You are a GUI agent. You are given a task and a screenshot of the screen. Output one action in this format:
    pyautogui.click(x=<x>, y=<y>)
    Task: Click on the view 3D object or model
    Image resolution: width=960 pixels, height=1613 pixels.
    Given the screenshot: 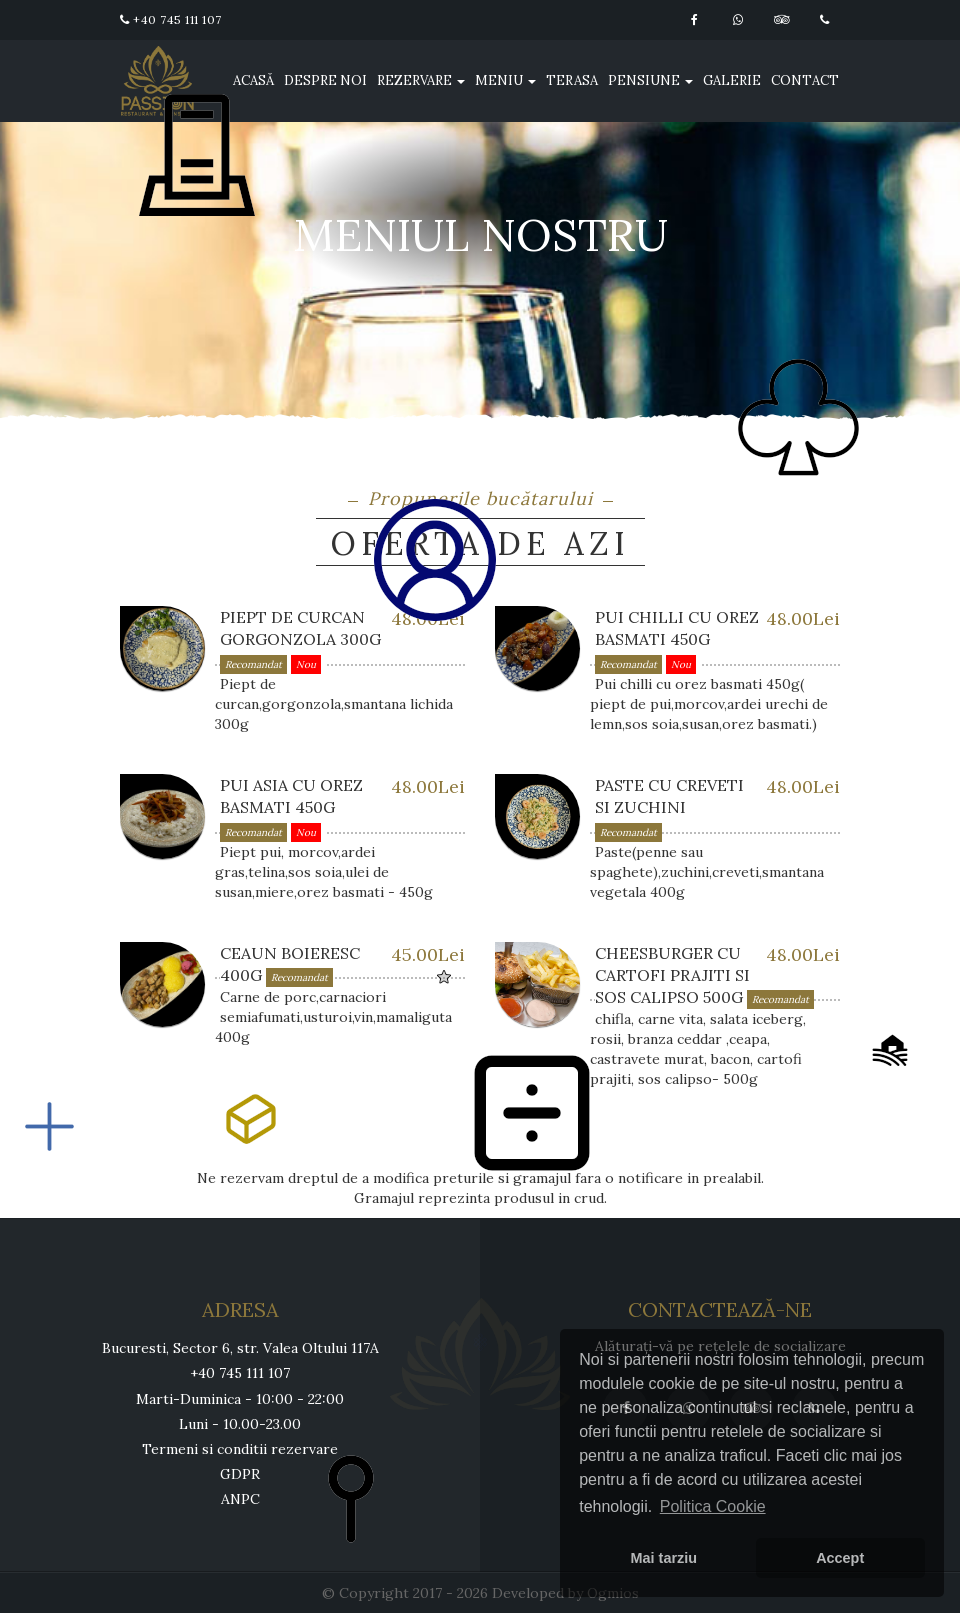 What is the action you would take?
    pyautogui.click(x=251, y=1119)
    